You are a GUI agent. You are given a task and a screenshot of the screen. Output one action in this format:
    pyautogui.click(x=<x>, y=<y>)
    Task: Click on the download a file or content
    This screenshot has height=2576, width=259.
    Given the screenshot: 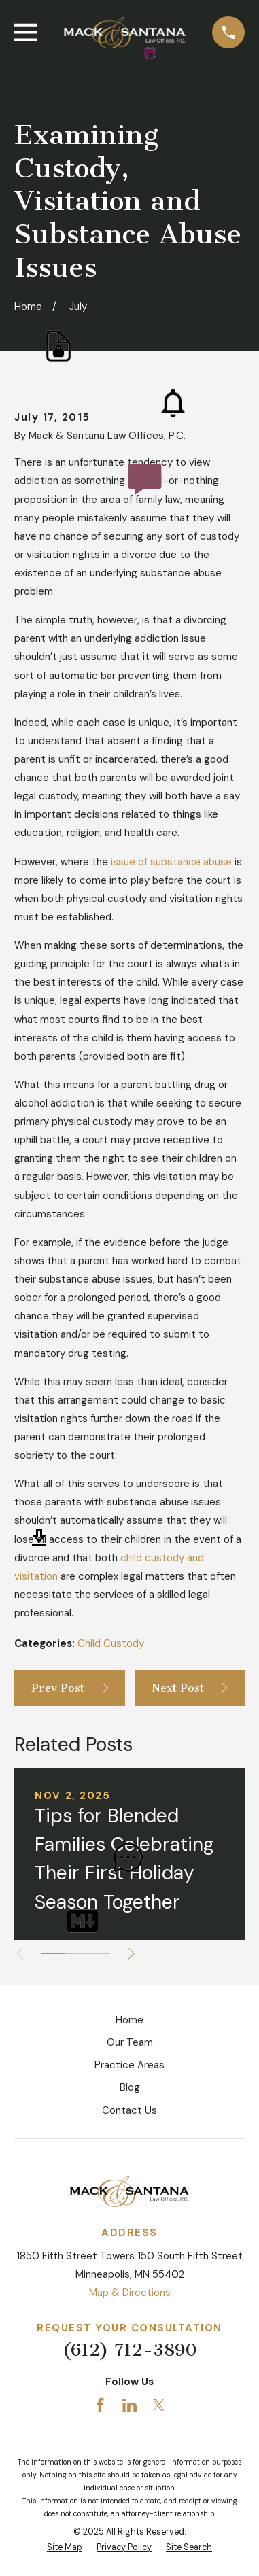 What is the action you would take?
    pyautogui.click(x=39, y=1538)
    